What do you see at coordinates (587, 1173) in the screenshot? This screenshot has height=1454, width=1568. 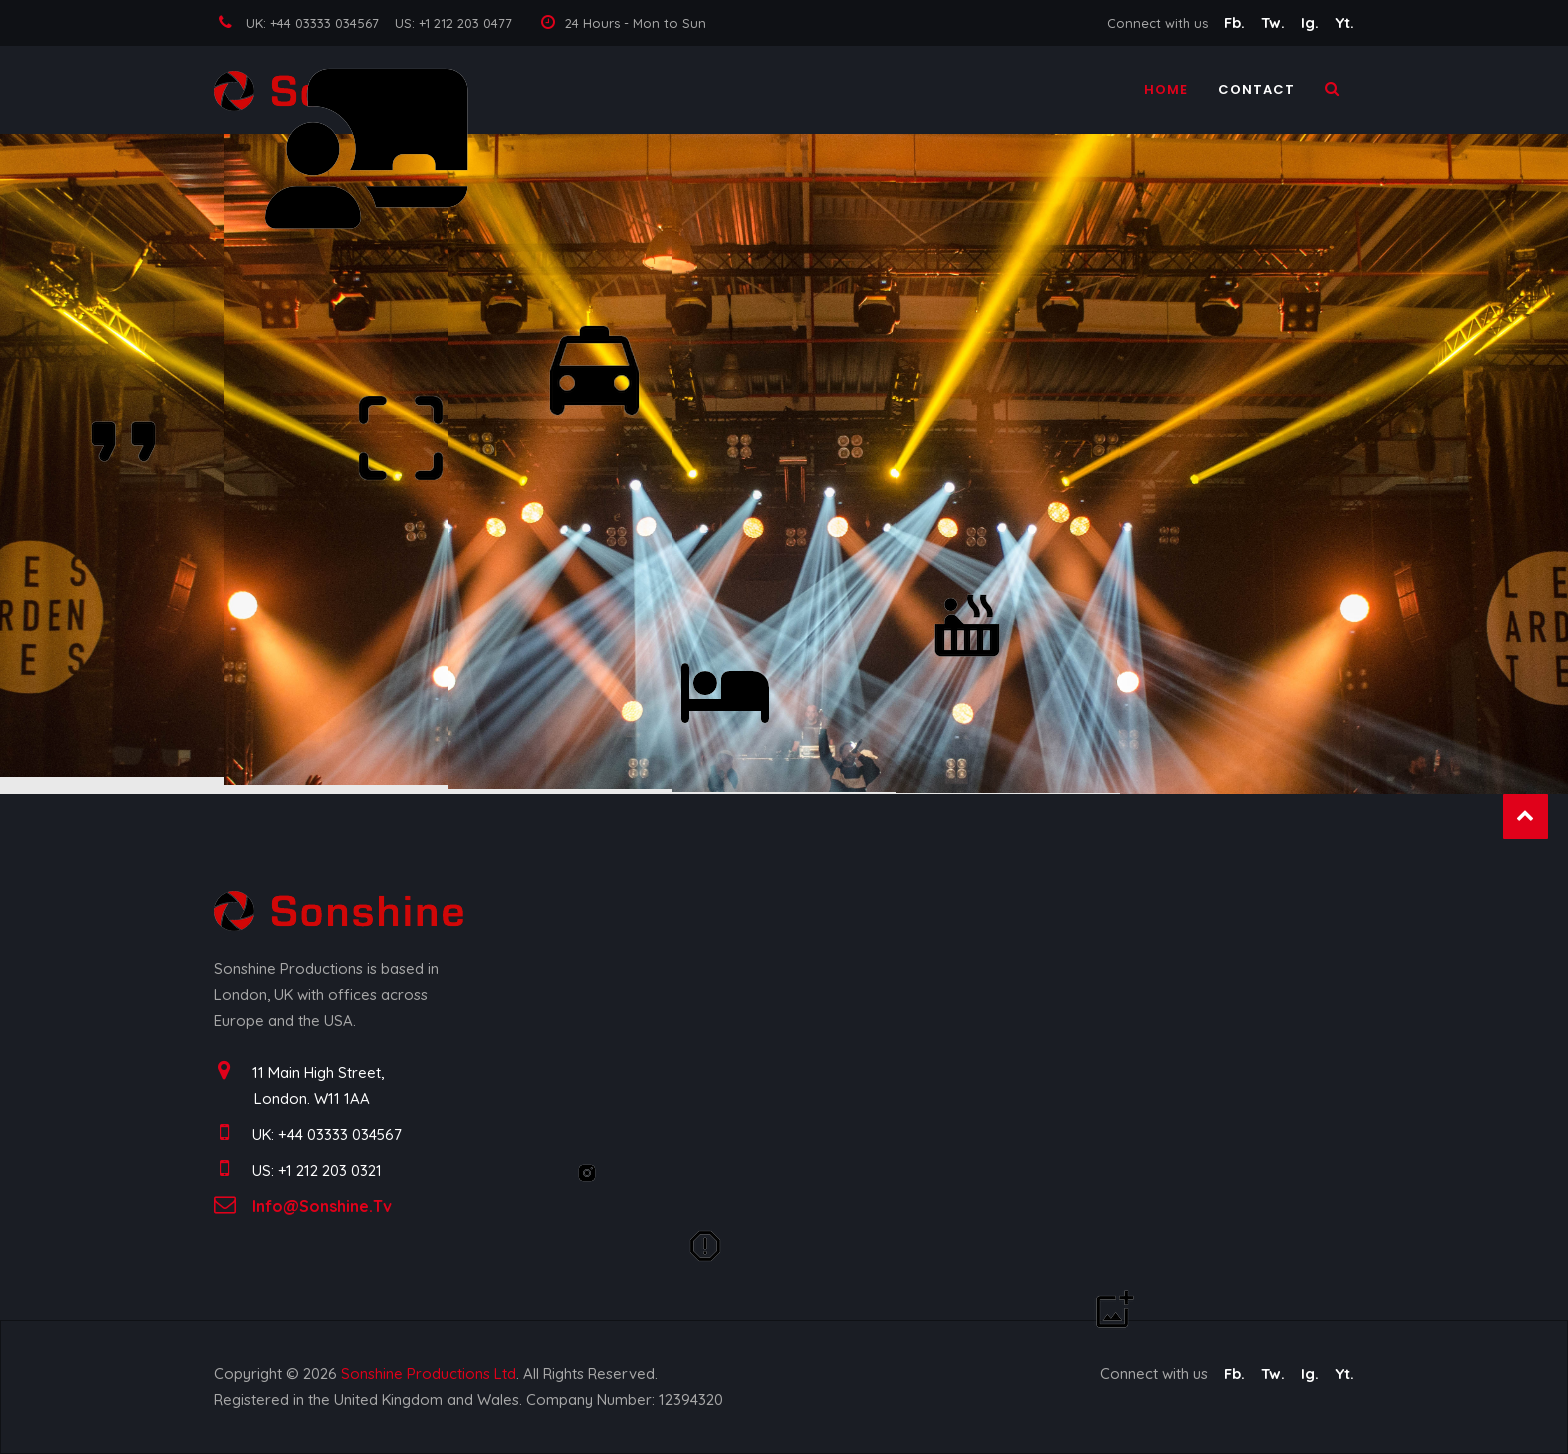 I see `open instagram app` at bounding box center [587, 1173].